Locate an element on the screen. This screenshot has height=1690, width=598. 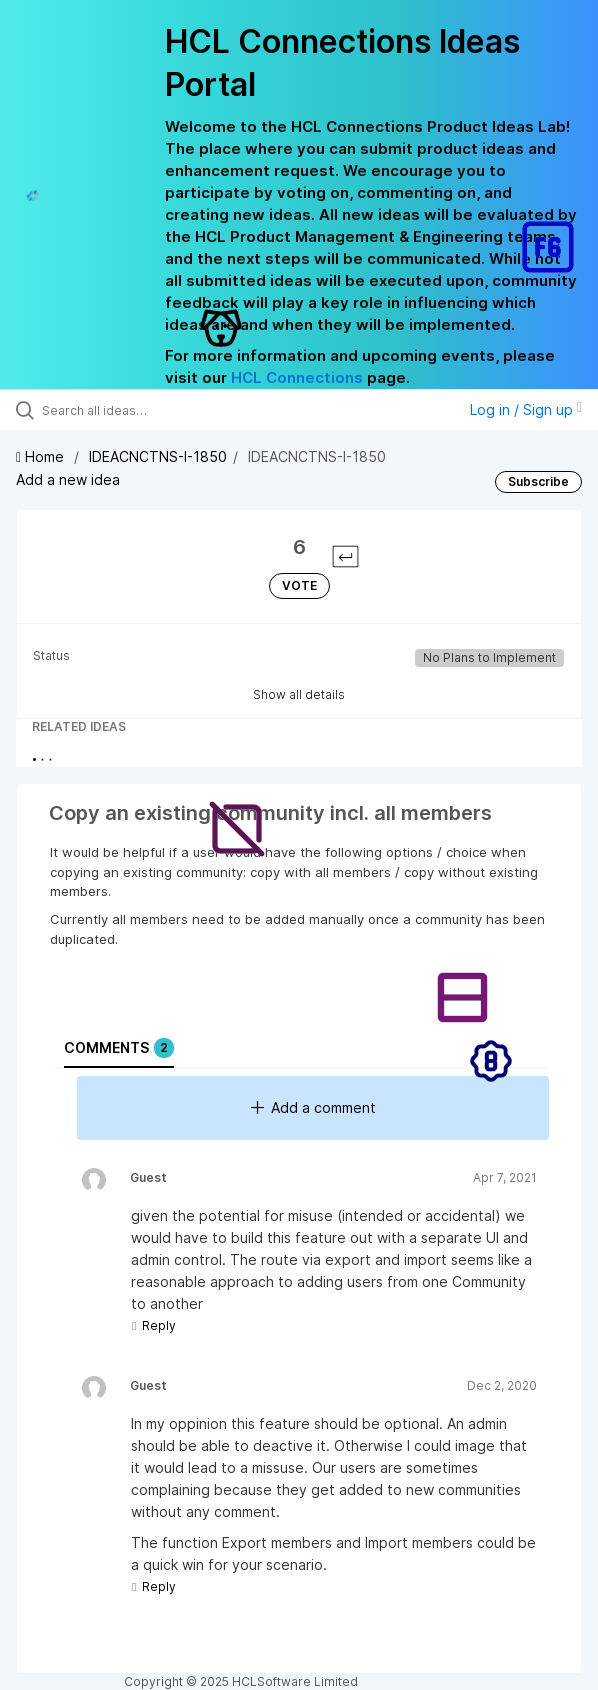
press enter or return key is located at coordinates (345, 556).